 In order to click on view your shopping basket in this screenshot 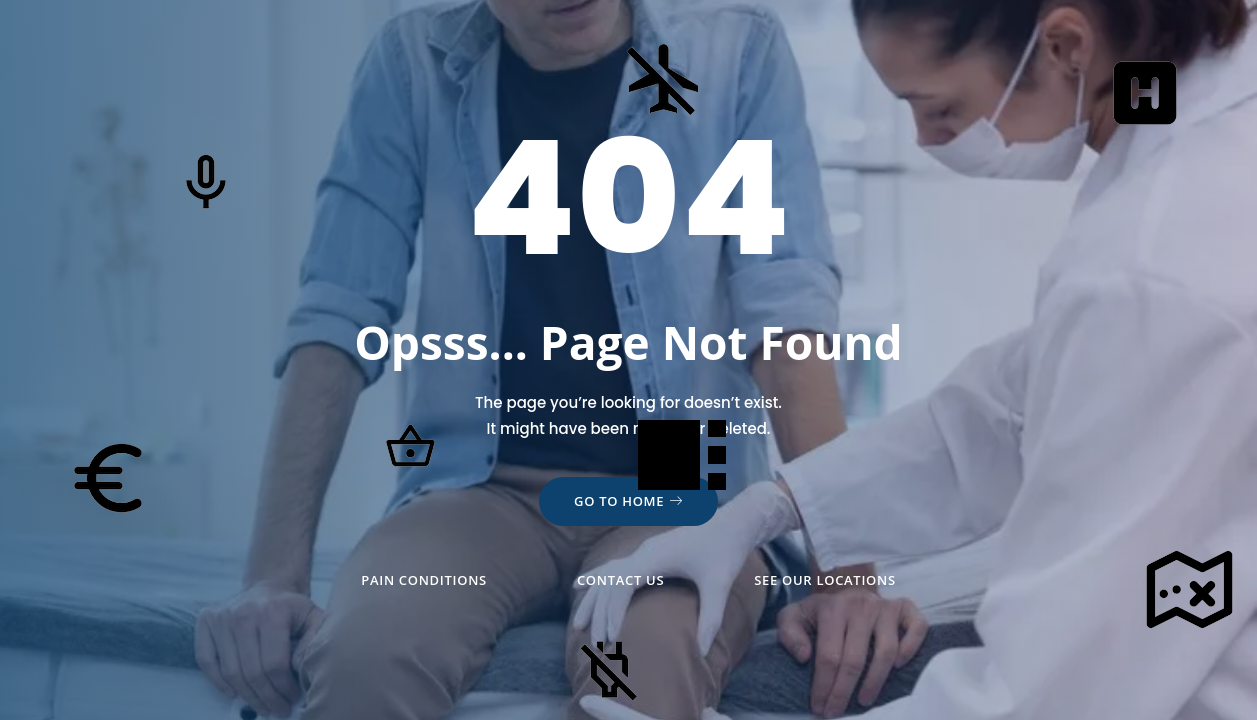, I will do `click(410, 446)`.